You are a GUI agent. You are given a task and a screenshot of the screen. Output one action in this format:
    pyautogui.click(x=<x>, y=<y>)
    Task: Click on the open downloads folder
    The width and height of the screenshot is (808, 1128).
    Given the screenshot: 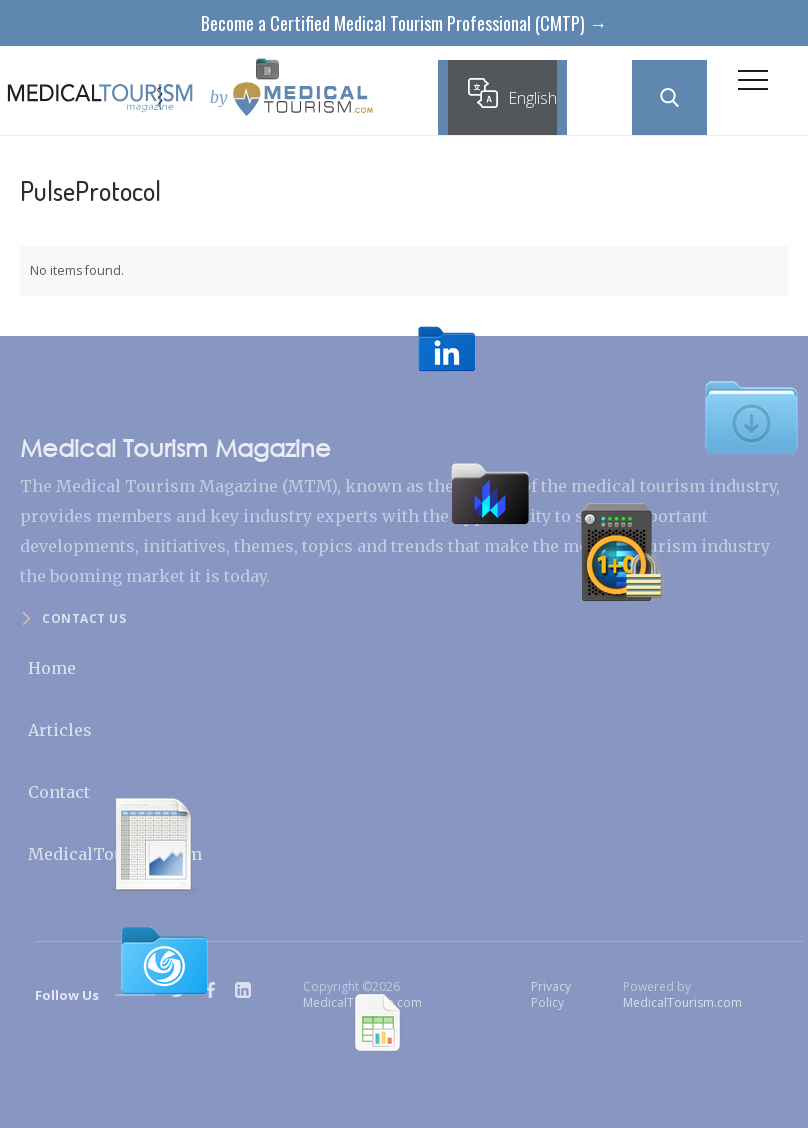 What is the action you would take?
    pyautogui.click(x=751, y=417)
    